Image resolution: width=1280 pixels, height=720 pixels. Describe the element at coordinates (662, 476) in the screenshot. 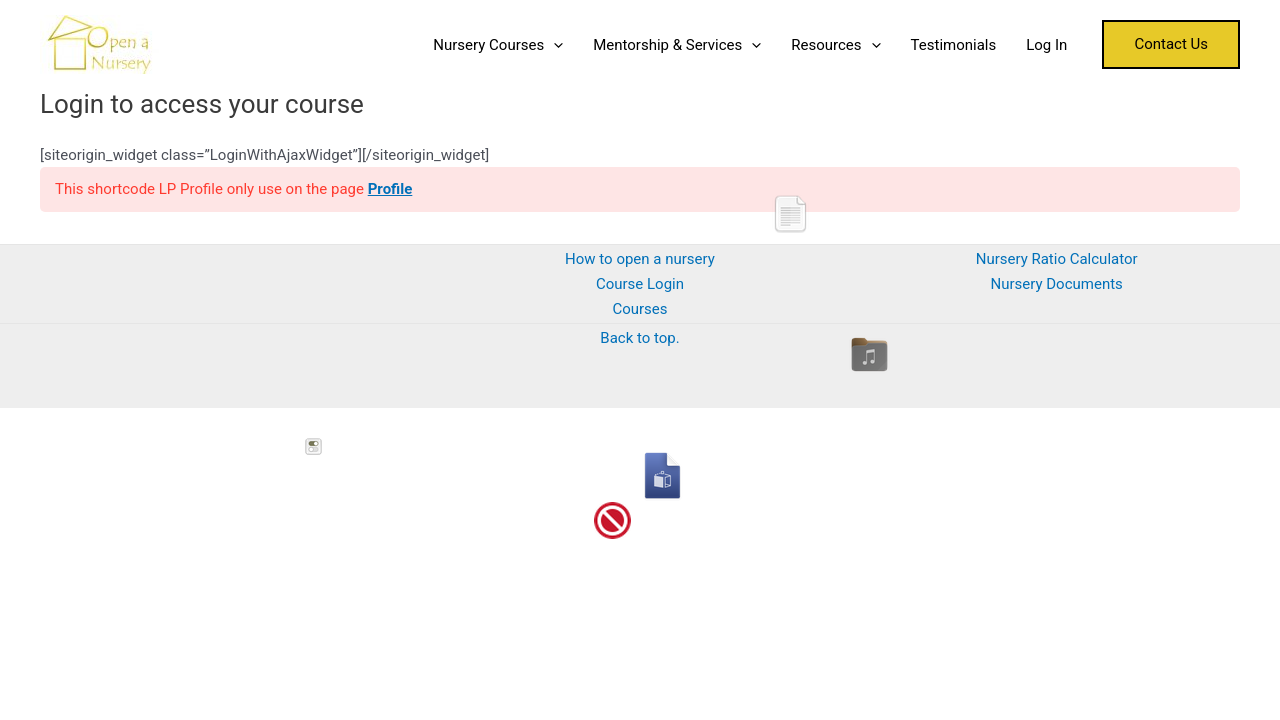

I see `a DWG file containing CAD or 3D drawing data` at that location.